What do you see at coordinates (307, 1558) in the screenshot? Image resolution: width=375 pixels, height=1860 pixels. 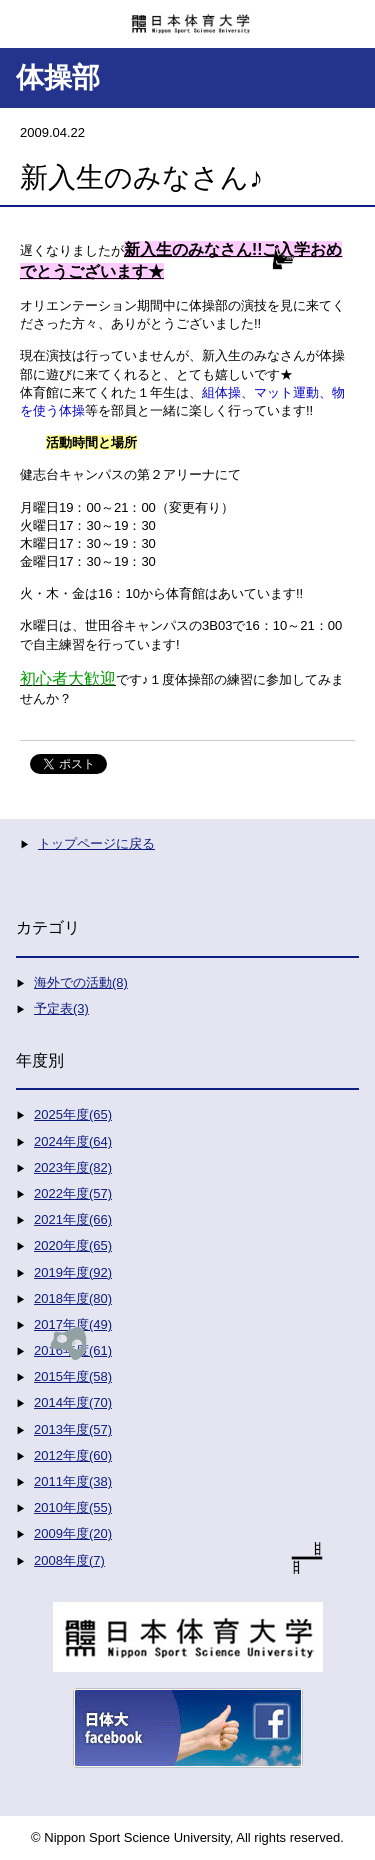 I see `access different levels or floors` at bounding box center [307, 1558].